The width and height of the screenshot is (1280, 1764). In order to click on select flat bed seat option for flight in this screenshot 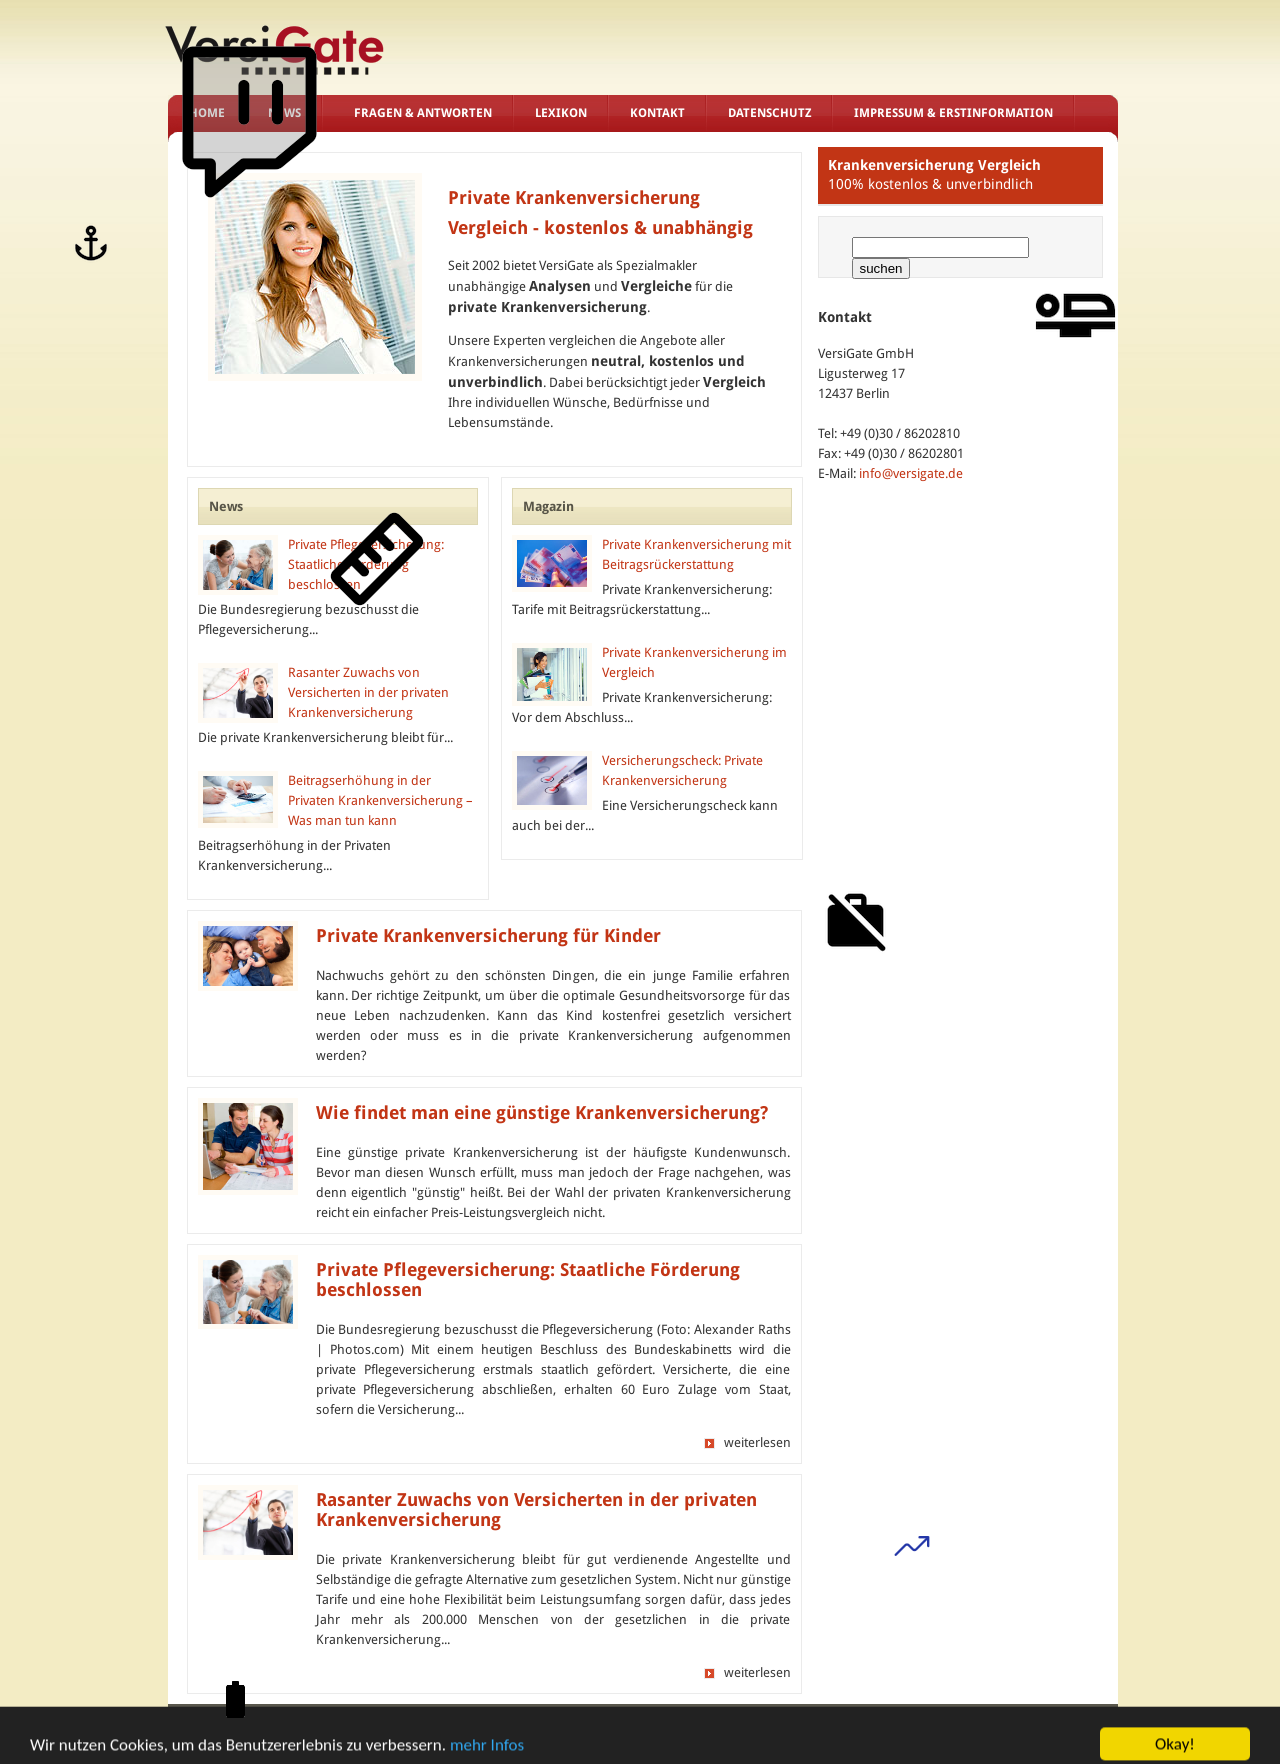, I will do `click(1075, 313)`.